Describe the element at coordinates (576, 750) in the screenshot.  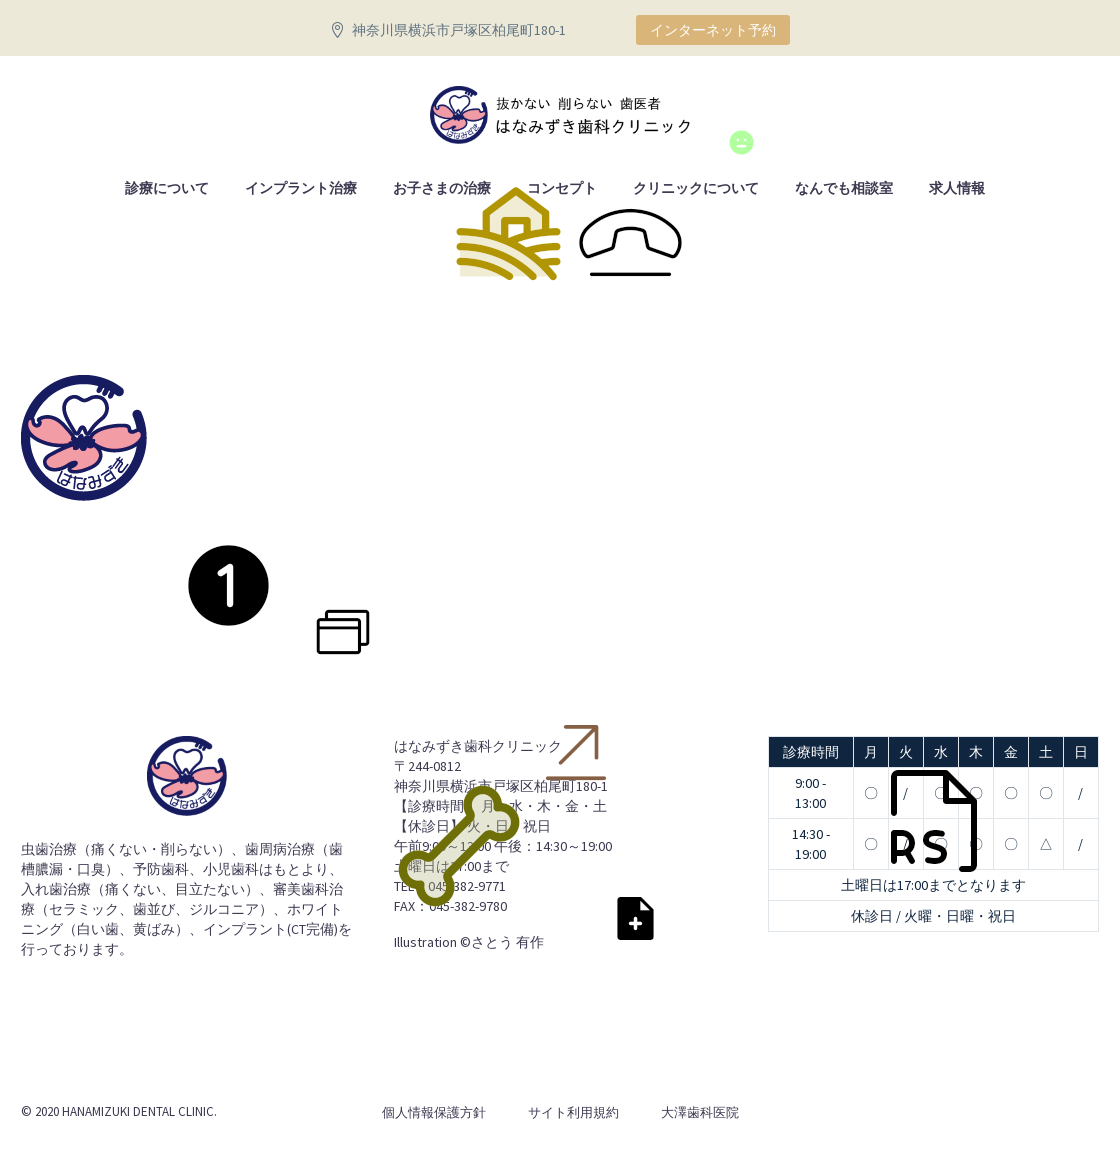
I see `open link in new window or tab` at that location.